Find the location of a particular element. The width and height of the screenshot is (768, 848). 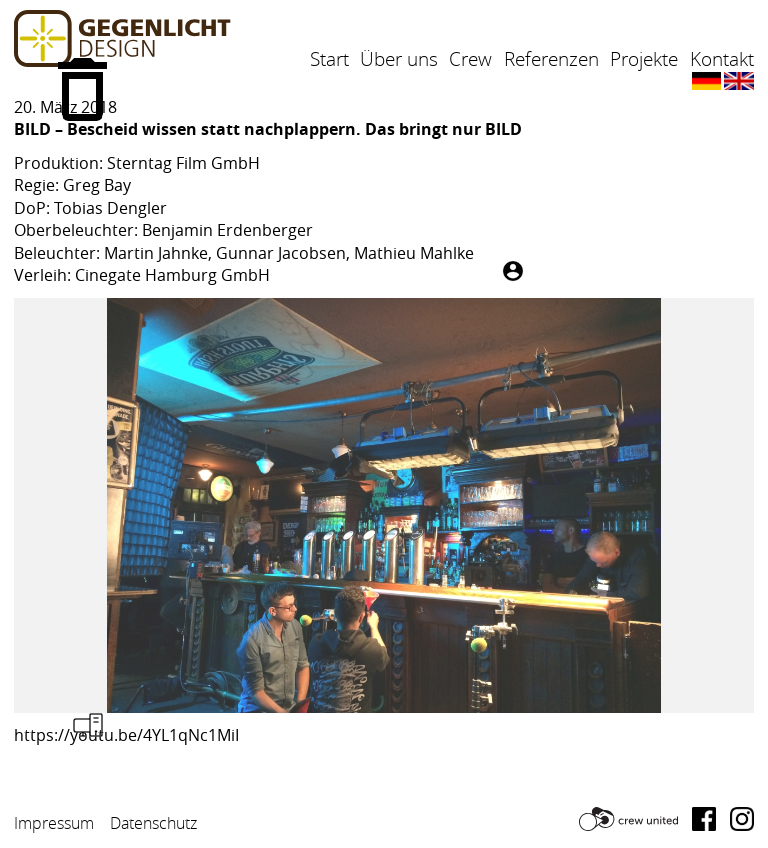

access your profile or account settings is located at coordinates (513, 271).